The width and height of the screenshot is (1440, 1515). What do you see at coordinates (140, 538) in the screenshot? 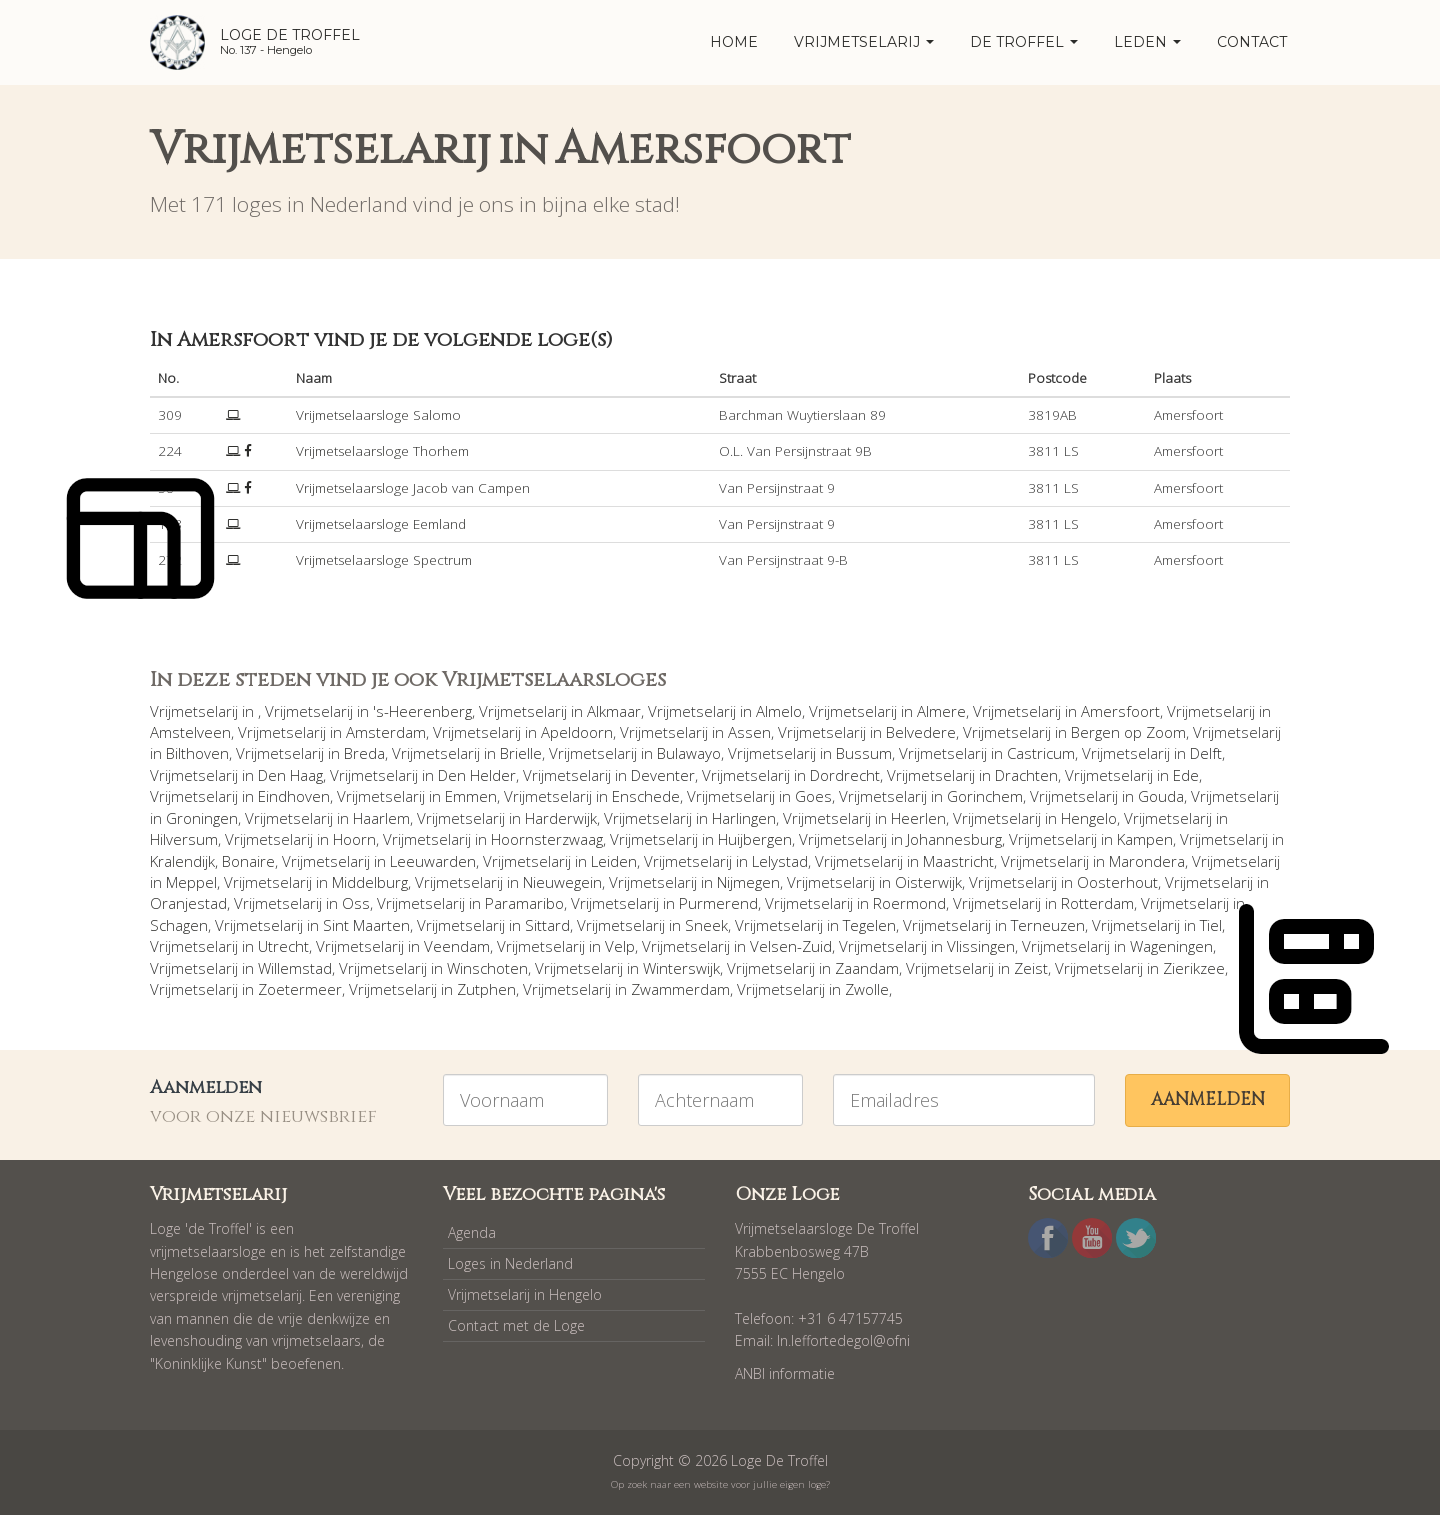
I see `adjust aspect ratio settings` at bounding box center [140, 538].